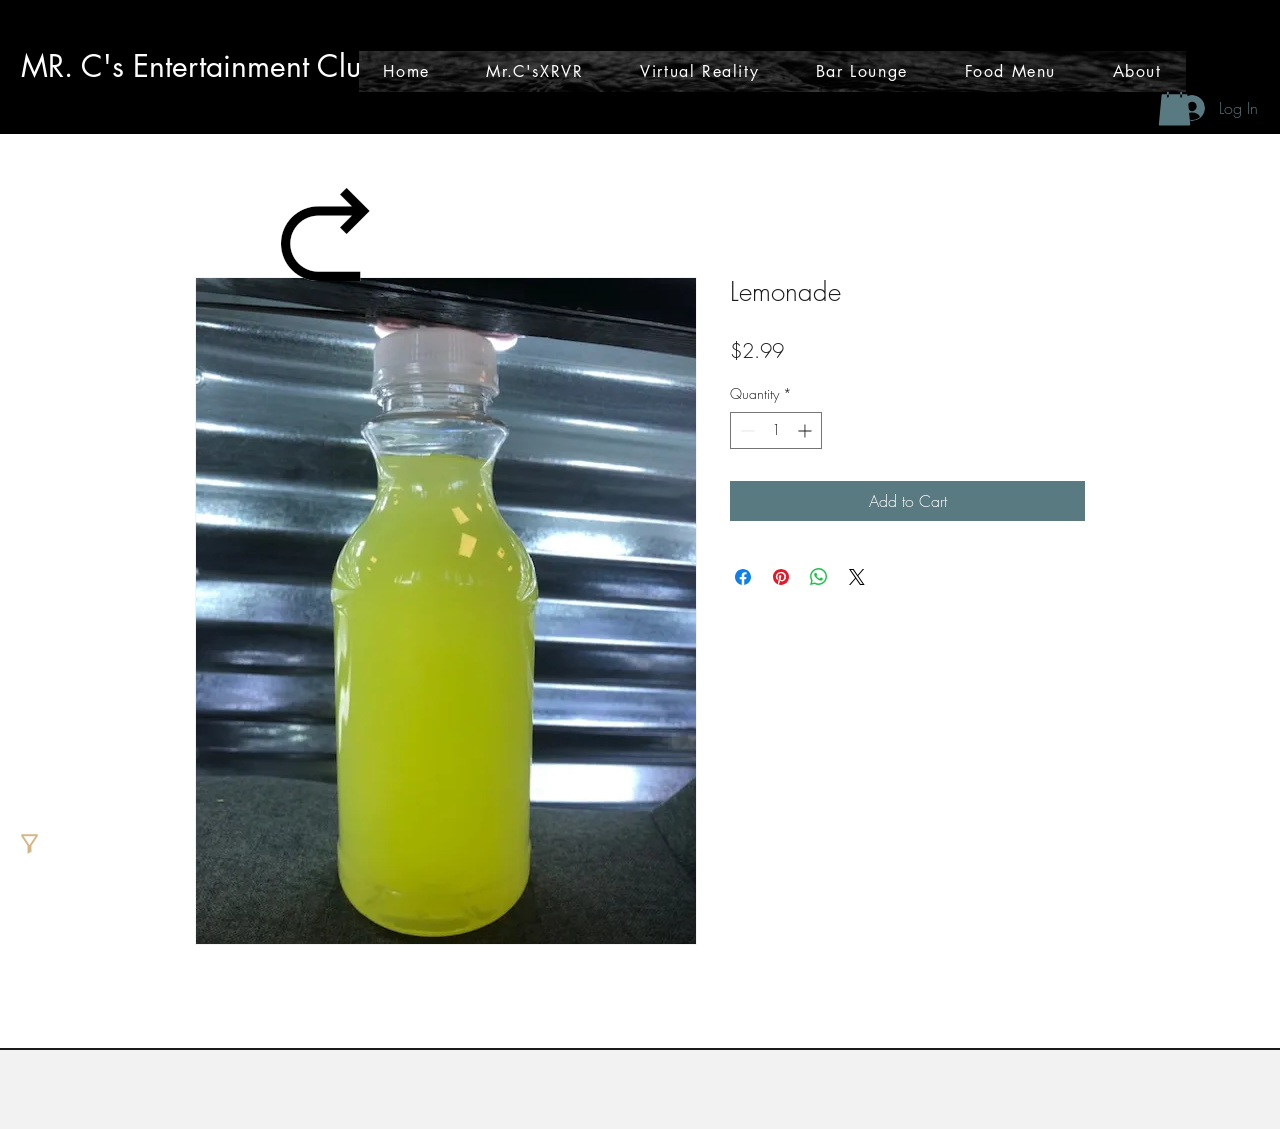  Describe the element at coordinates (29, 843) in the screenshot. I see `filter or sort content` at that location.